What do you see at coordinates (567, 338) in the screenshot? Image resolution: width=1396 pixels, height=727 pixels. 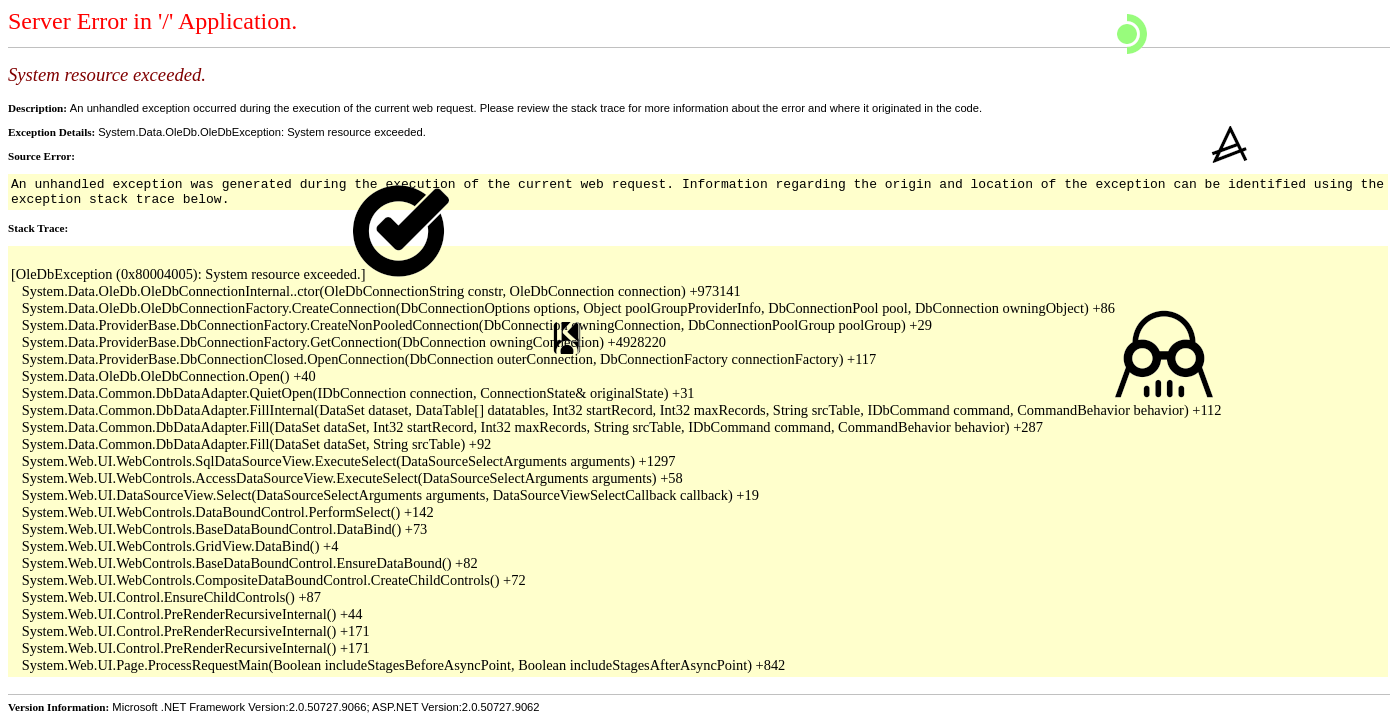 I see `open KOReader e-book application` at bounding box center [567, 338].